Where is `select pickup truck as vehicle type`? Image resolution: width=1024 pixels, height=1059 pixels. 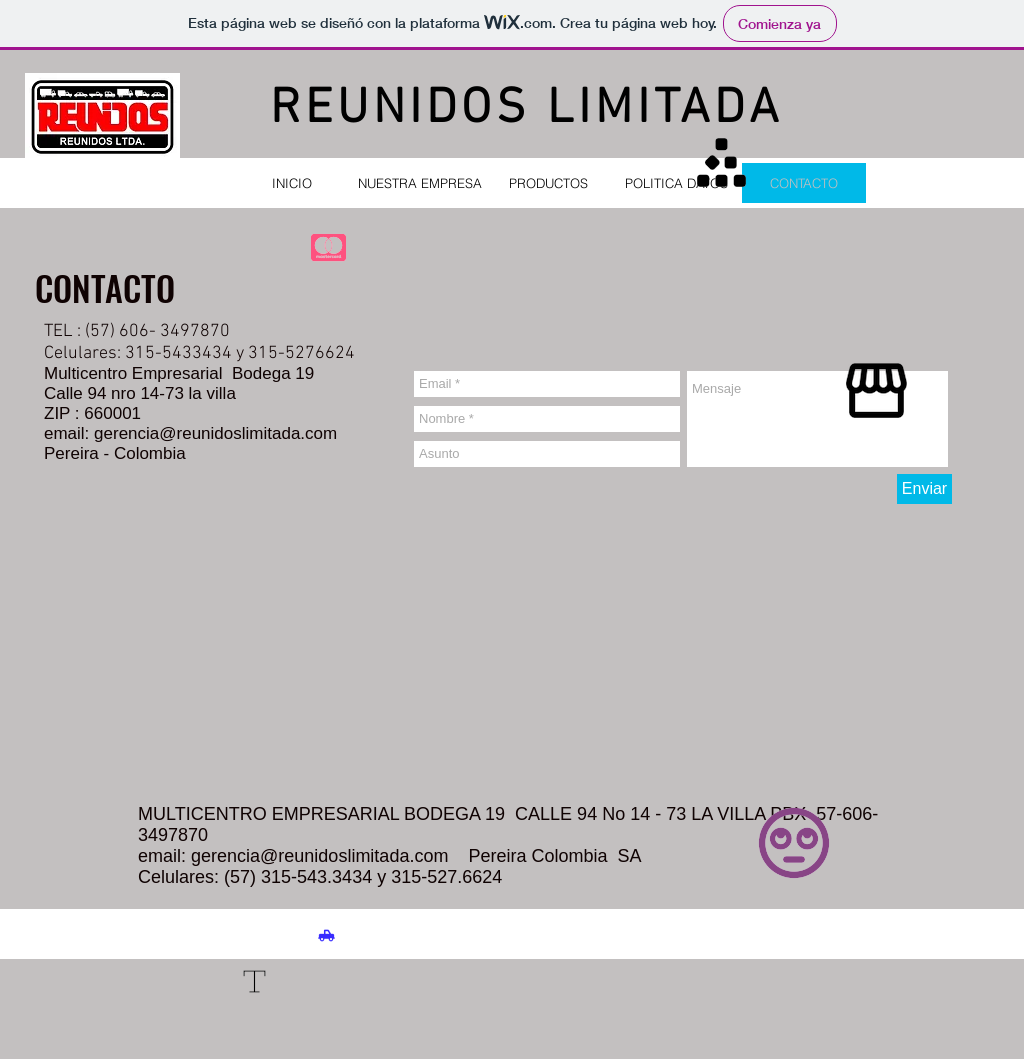 select pickup truck as vehicle type is located at coordinates (326, 935).